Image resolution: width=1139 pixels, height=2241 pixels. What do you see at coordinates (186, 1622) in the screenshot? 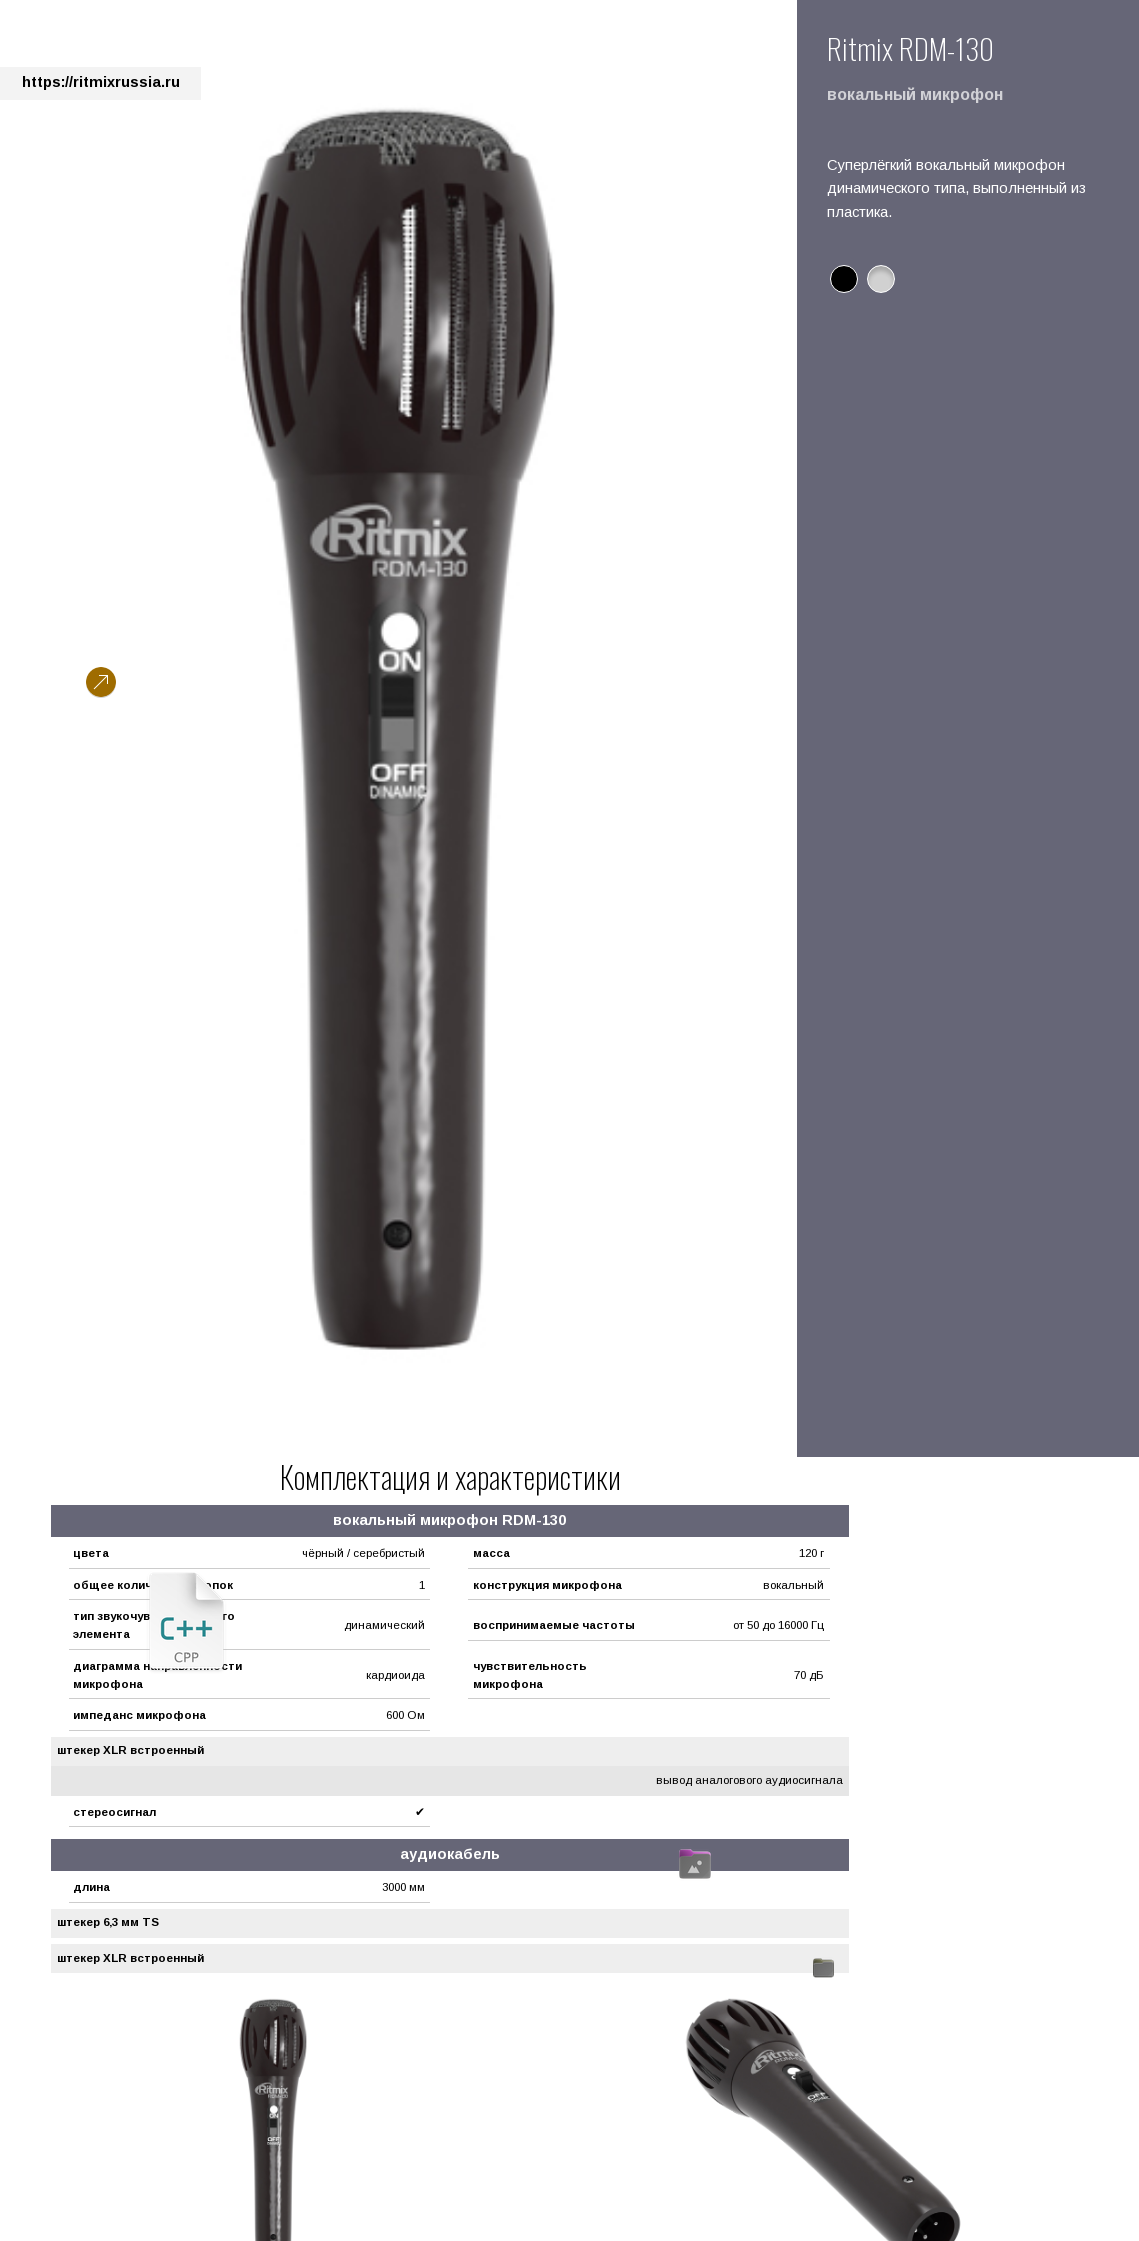
I see `a C++ source code file` at bounding box center [186, 1622].